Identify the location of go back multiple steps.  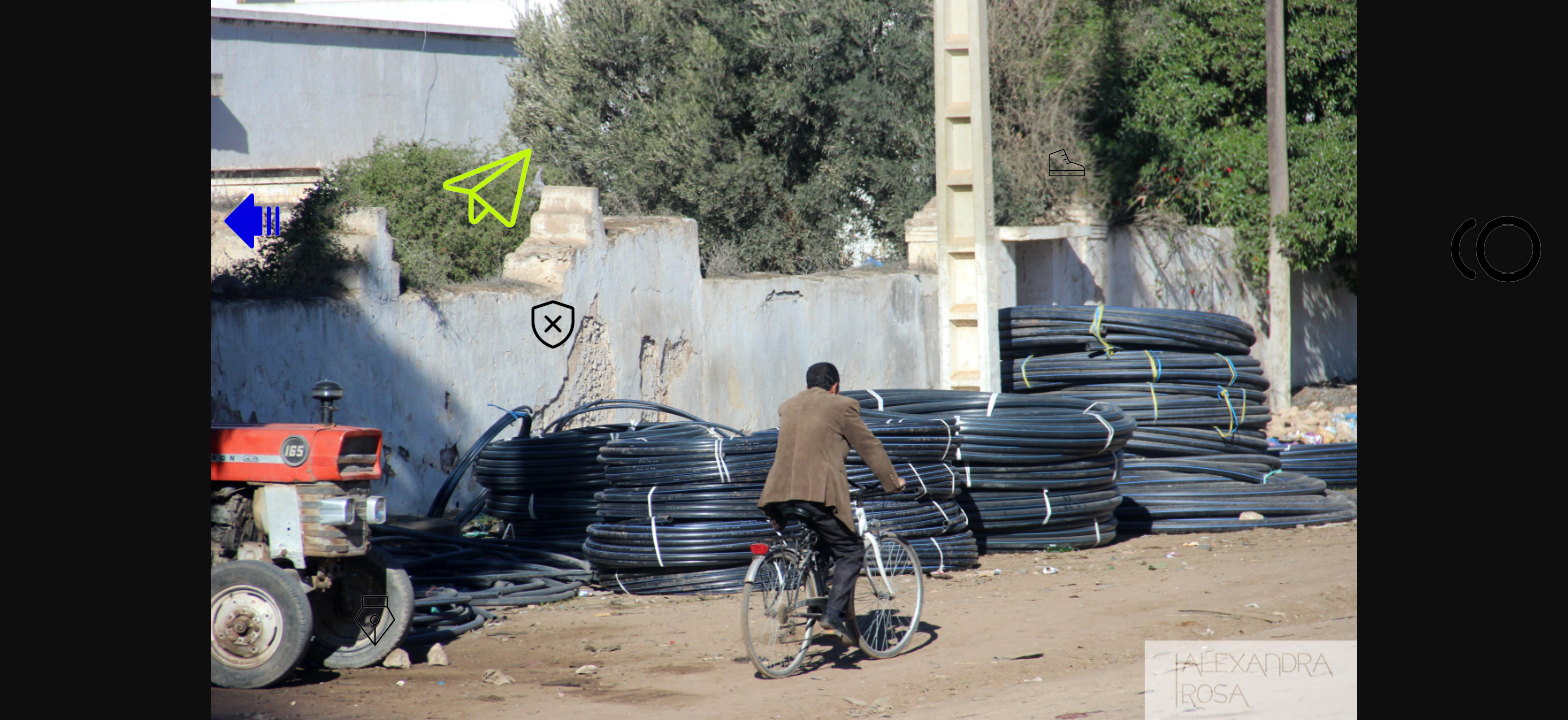
(254, 221).